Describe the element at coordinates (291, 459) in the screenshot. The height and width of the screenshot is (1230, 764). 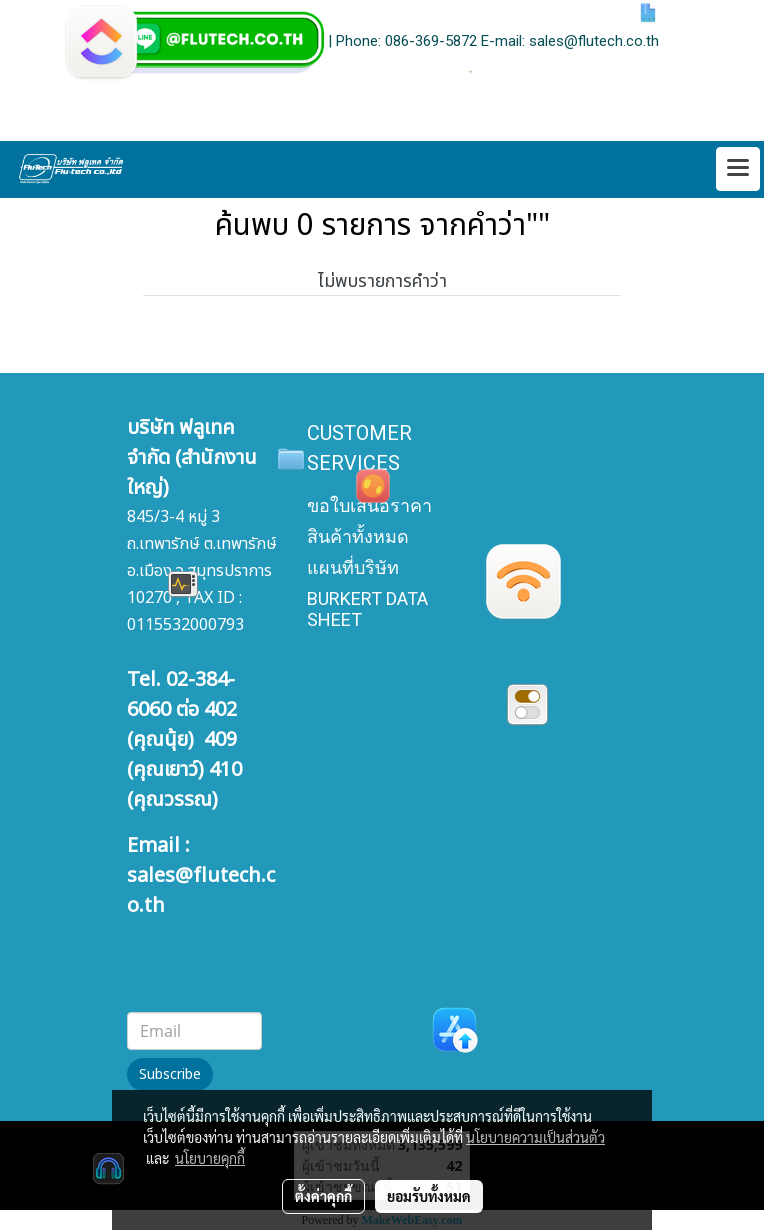
I see `open folder to view contents` at that location.